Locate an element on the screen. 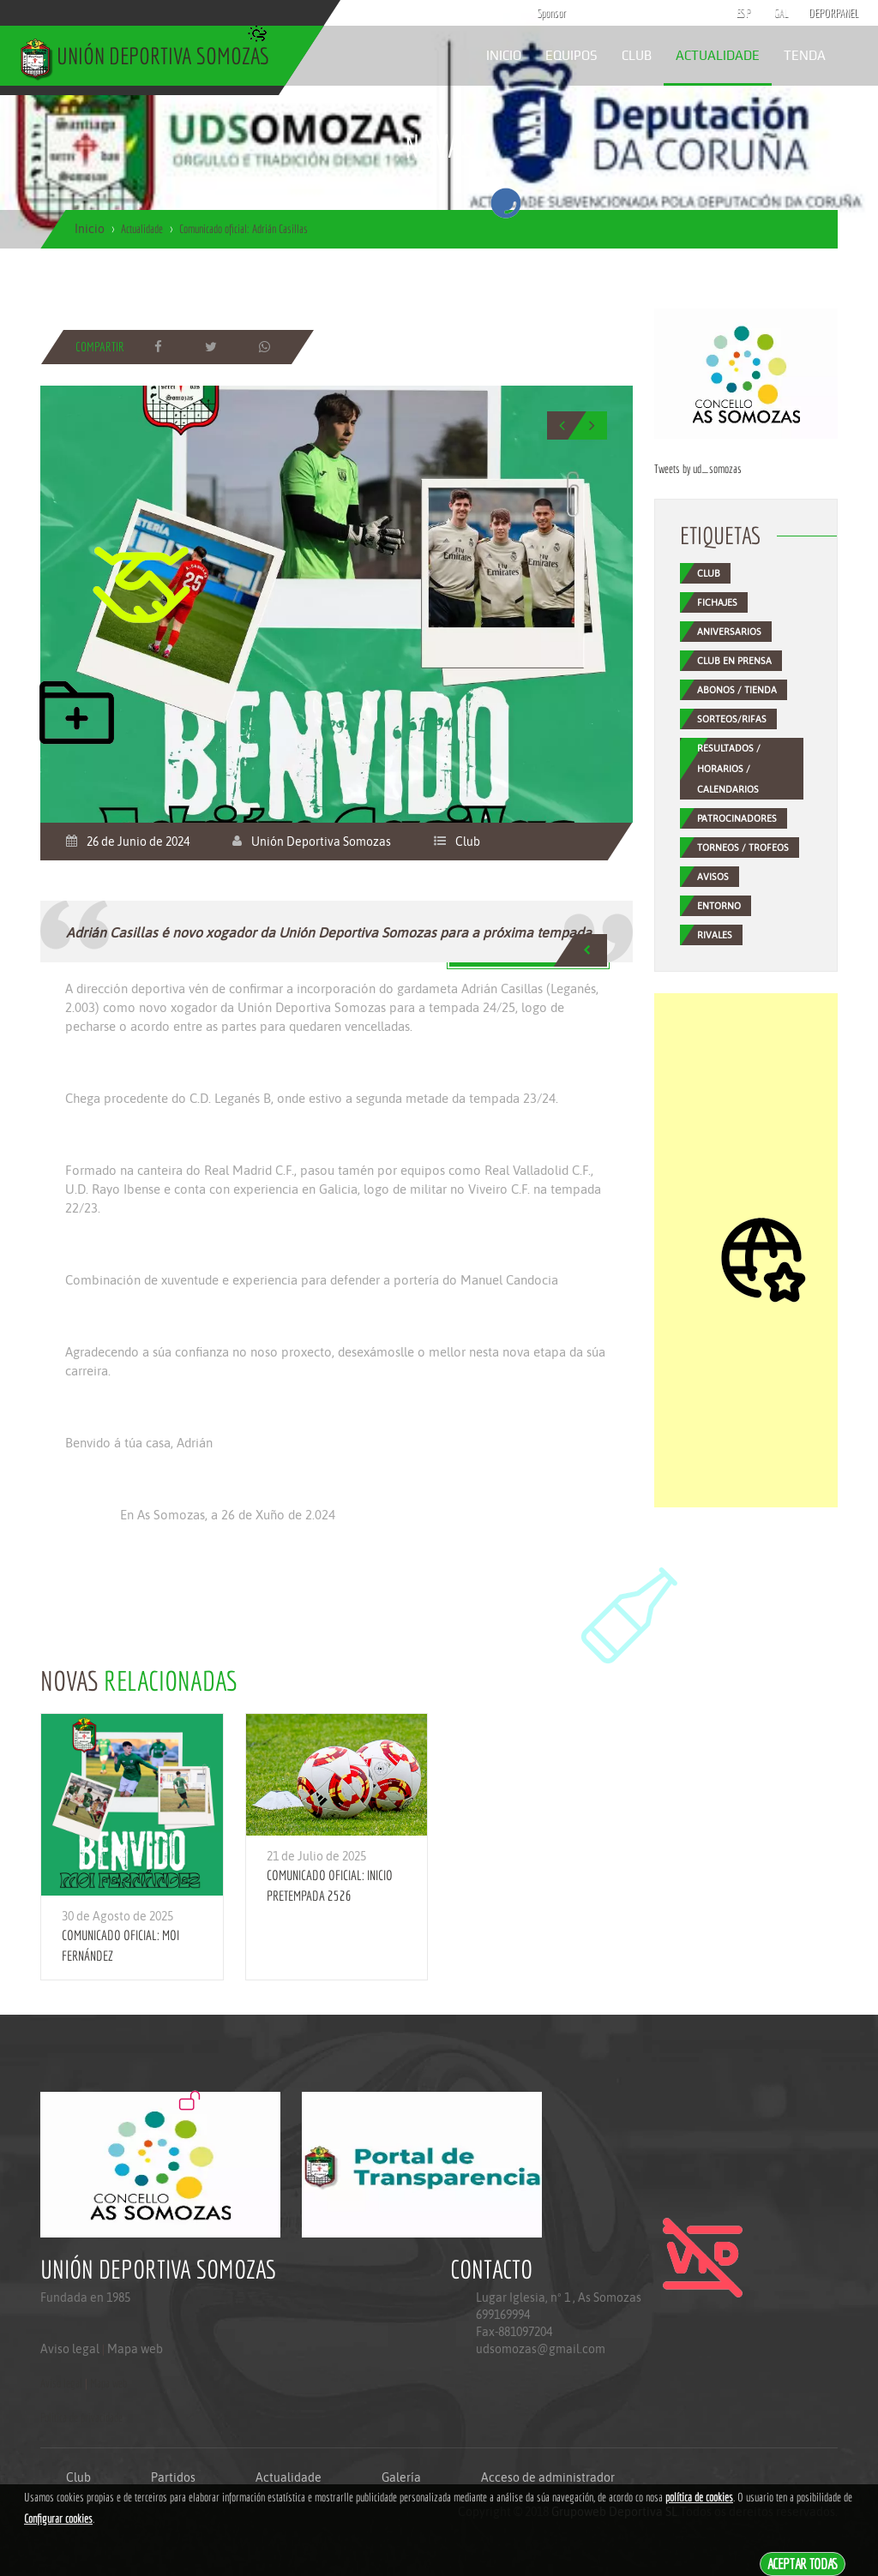  view current weather conditions is located at coordinates (257, 33).